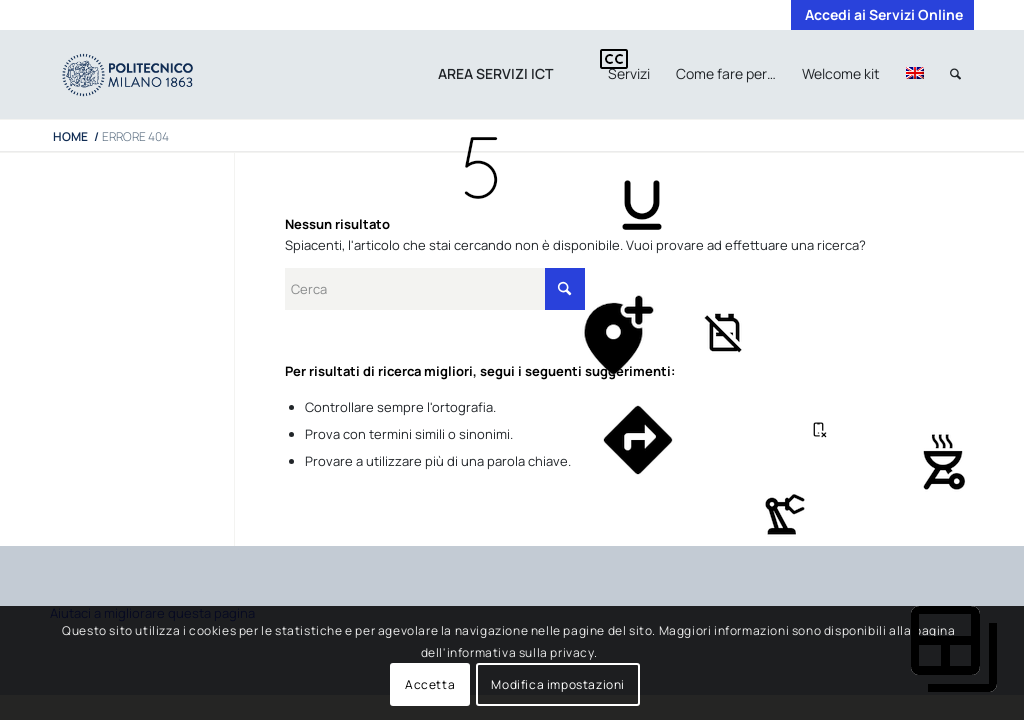 This screenshot has height=720, width=1024. Describe the element at coordinates (724, 332) in the screenshot. I see `backpacks not allowed in this area` at that location.